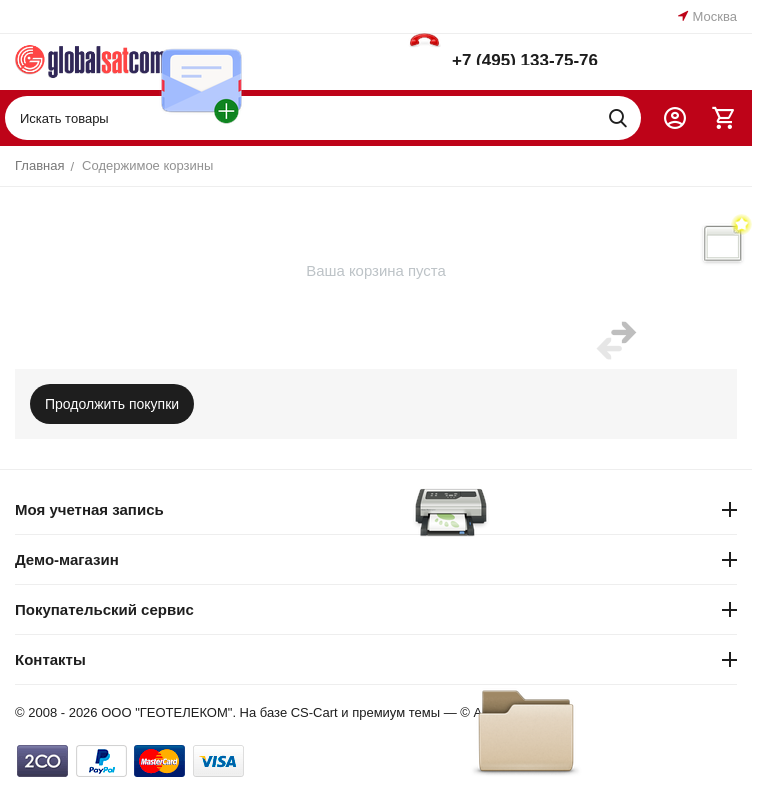 Image resolution: width=760 pixels, height=795 pixels. I want to click on open a new window, so click(726, 240).